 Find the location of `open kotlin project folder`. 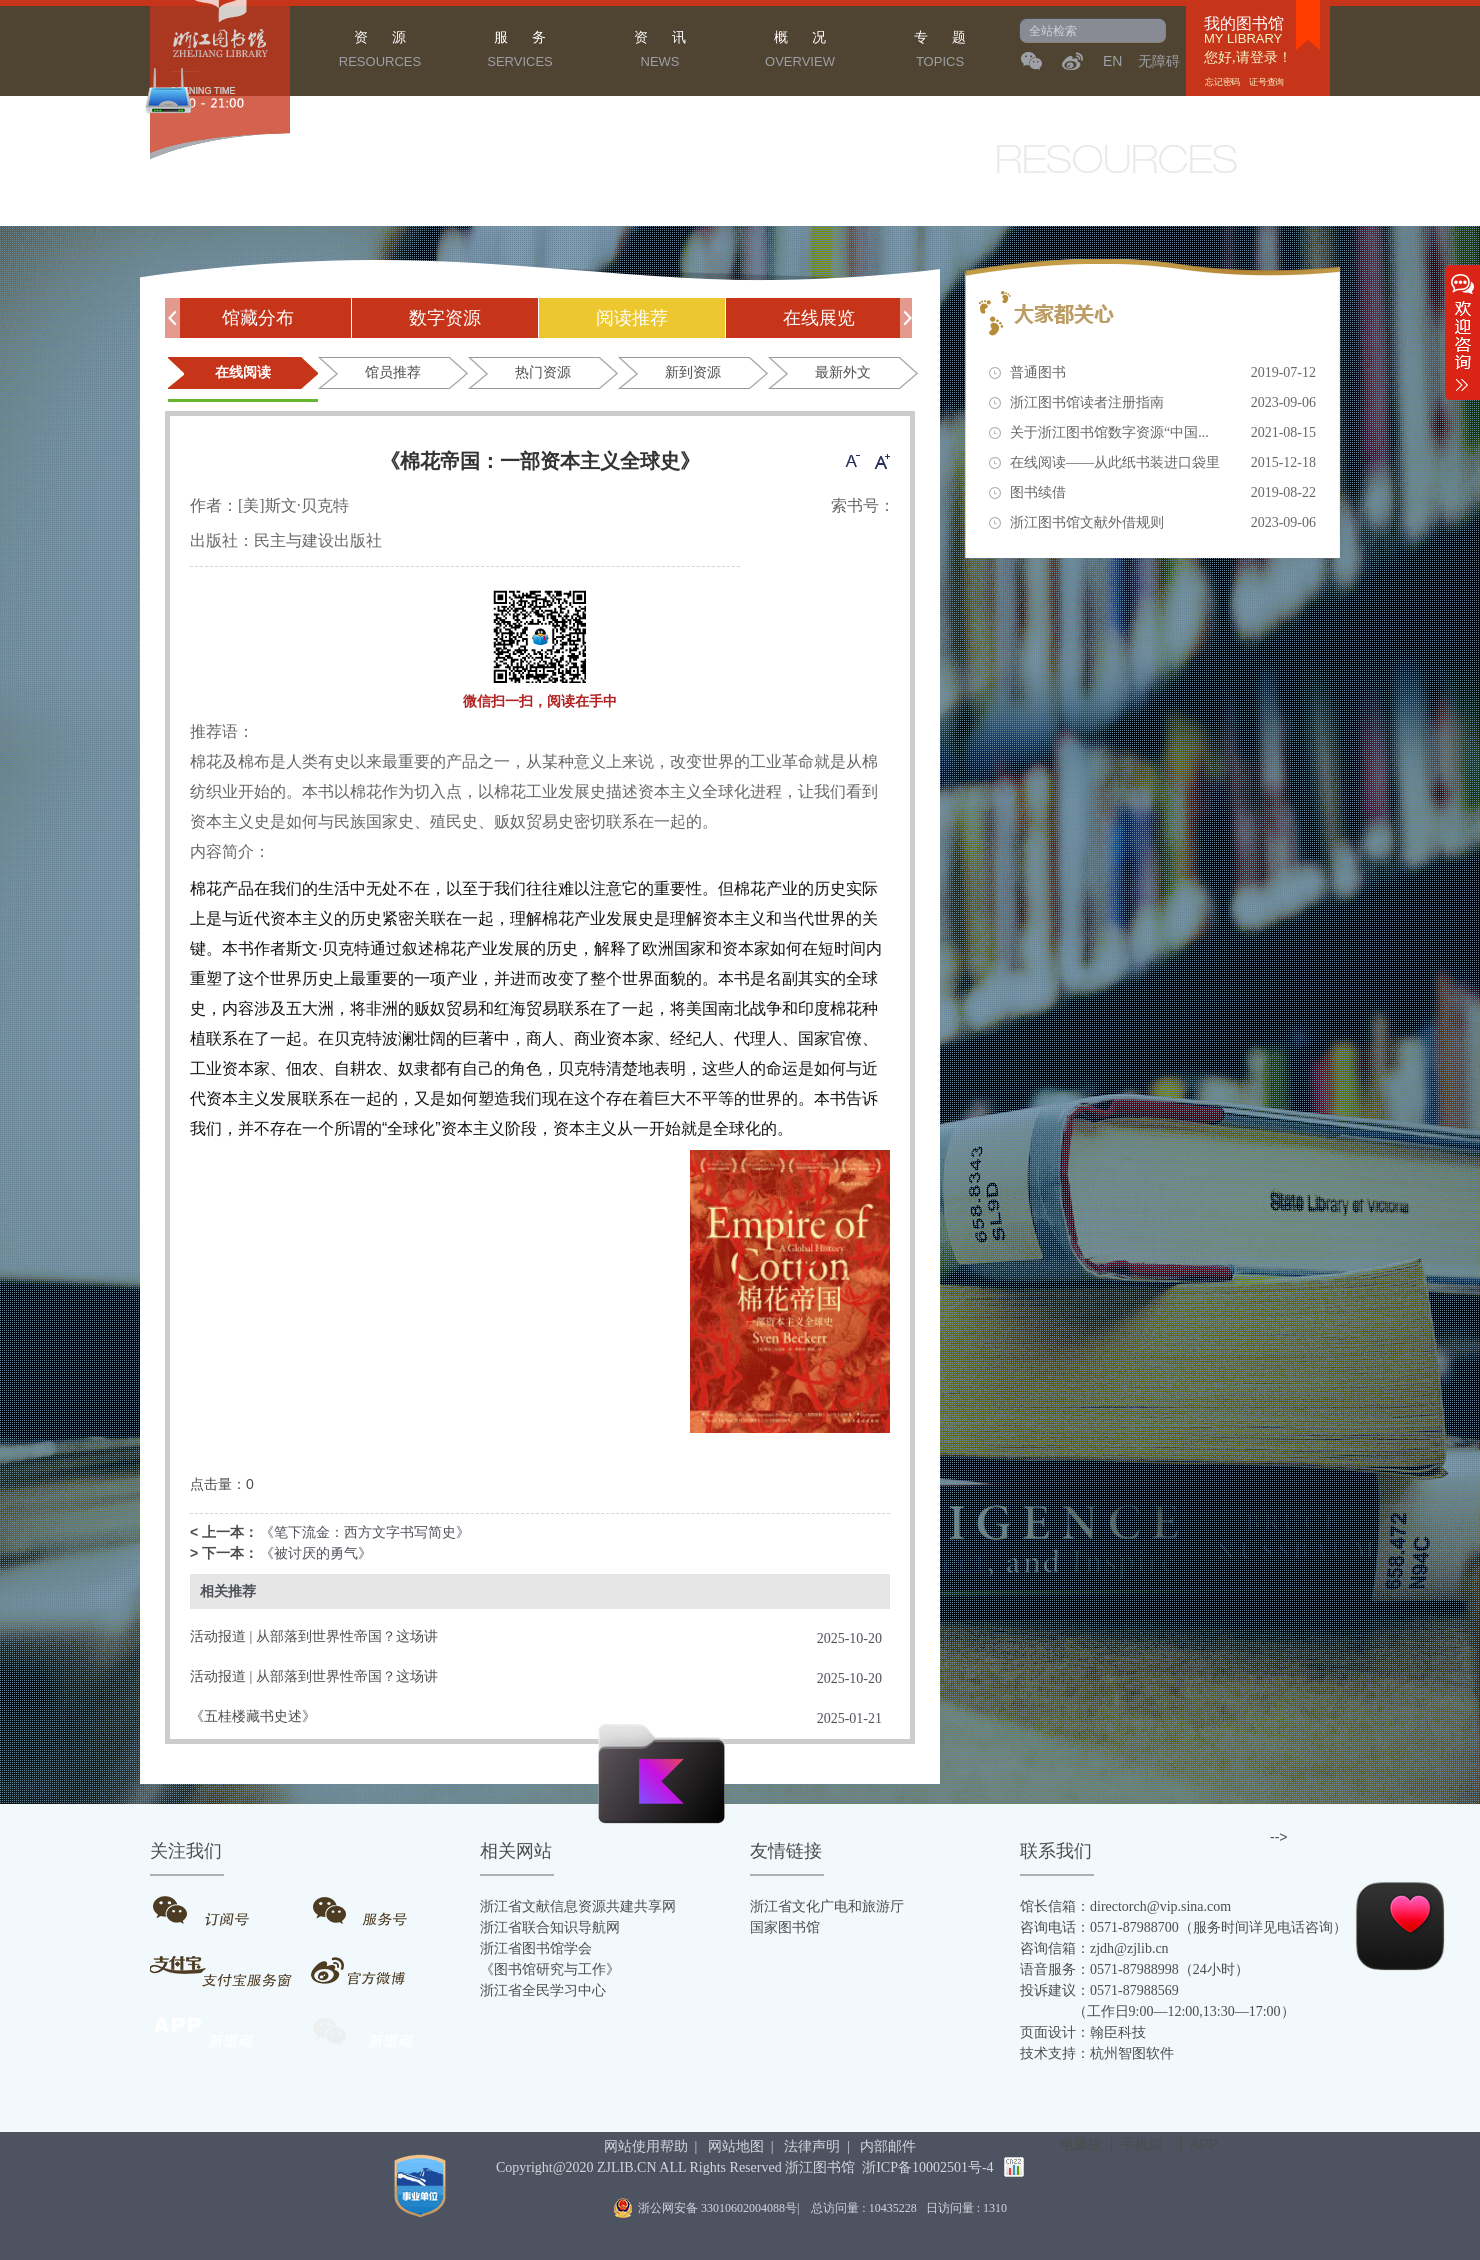

open kotlin project folder is located at coordinates (661, 1777).